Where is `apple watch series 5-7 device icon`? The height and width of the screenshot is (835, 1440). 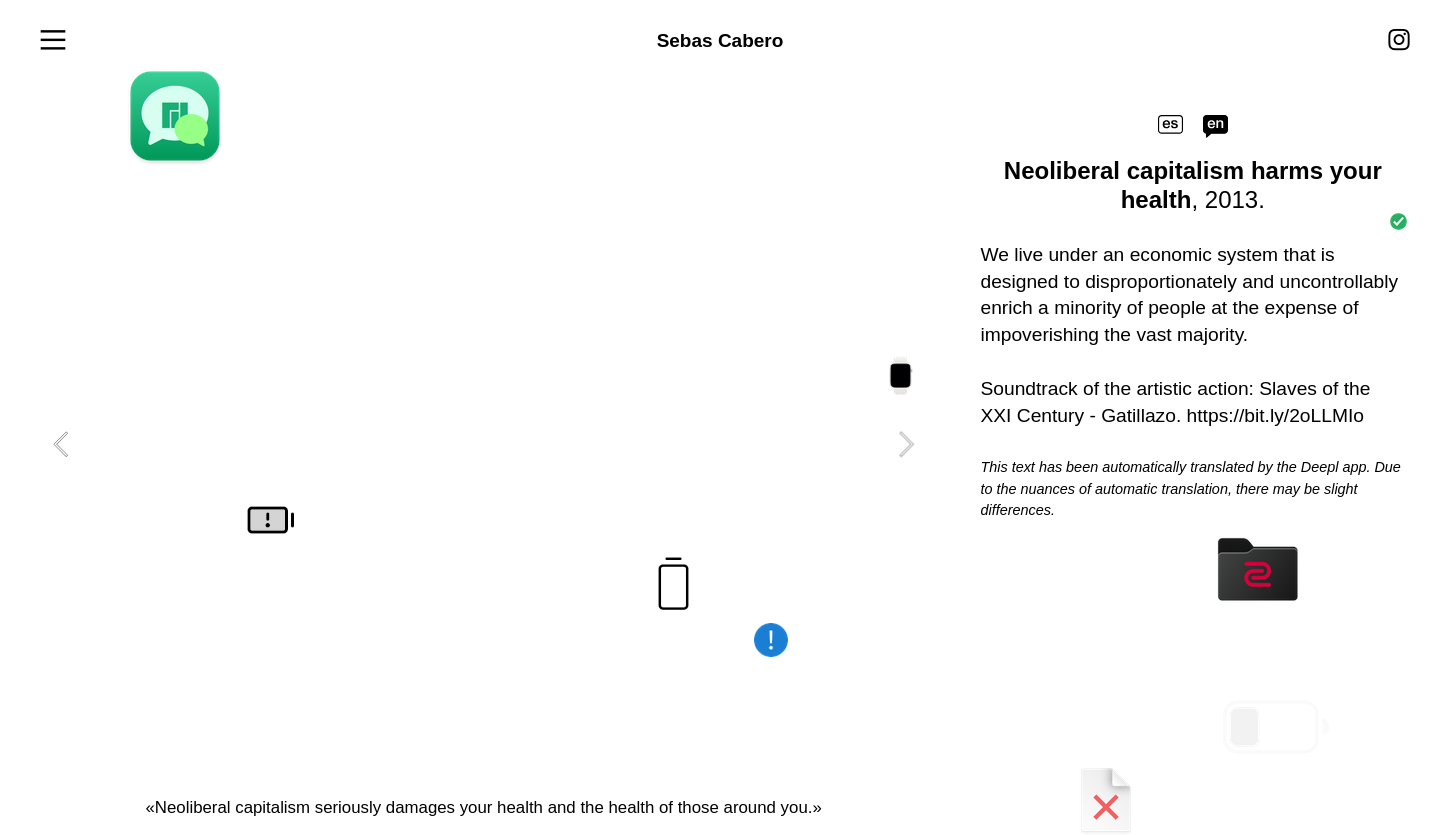
apple watch series 5-7 device icon is located at coordinates (900, 375).